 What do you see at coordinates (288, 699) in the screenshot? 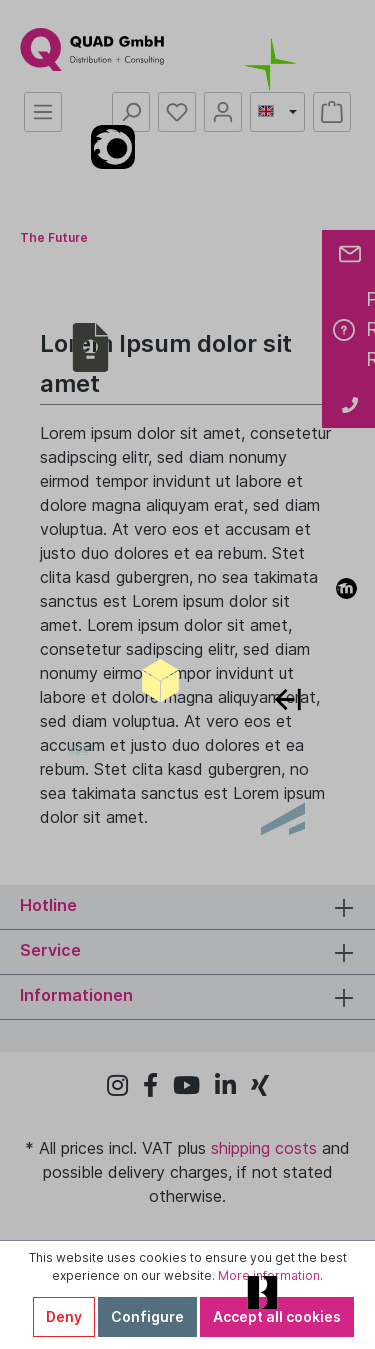
I see `expand panel to the left` at bounding box center [288, 699].